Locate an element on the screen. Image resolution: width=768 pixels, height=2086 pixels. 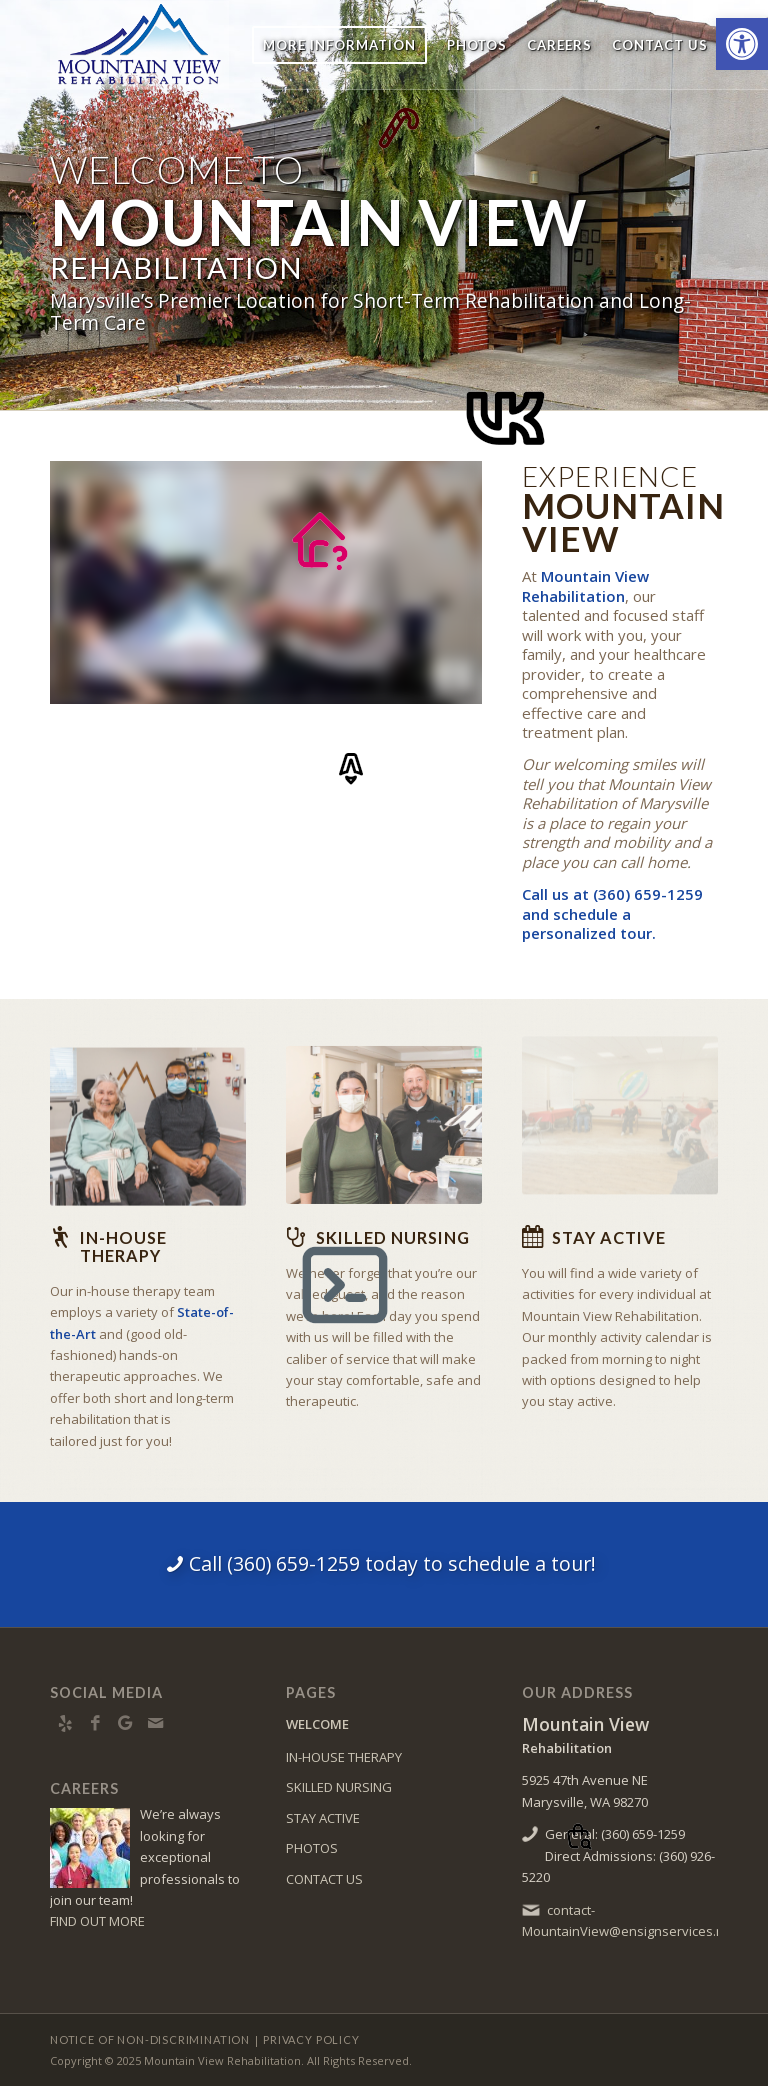
astro framework logo is located at coordinates (351, 768).